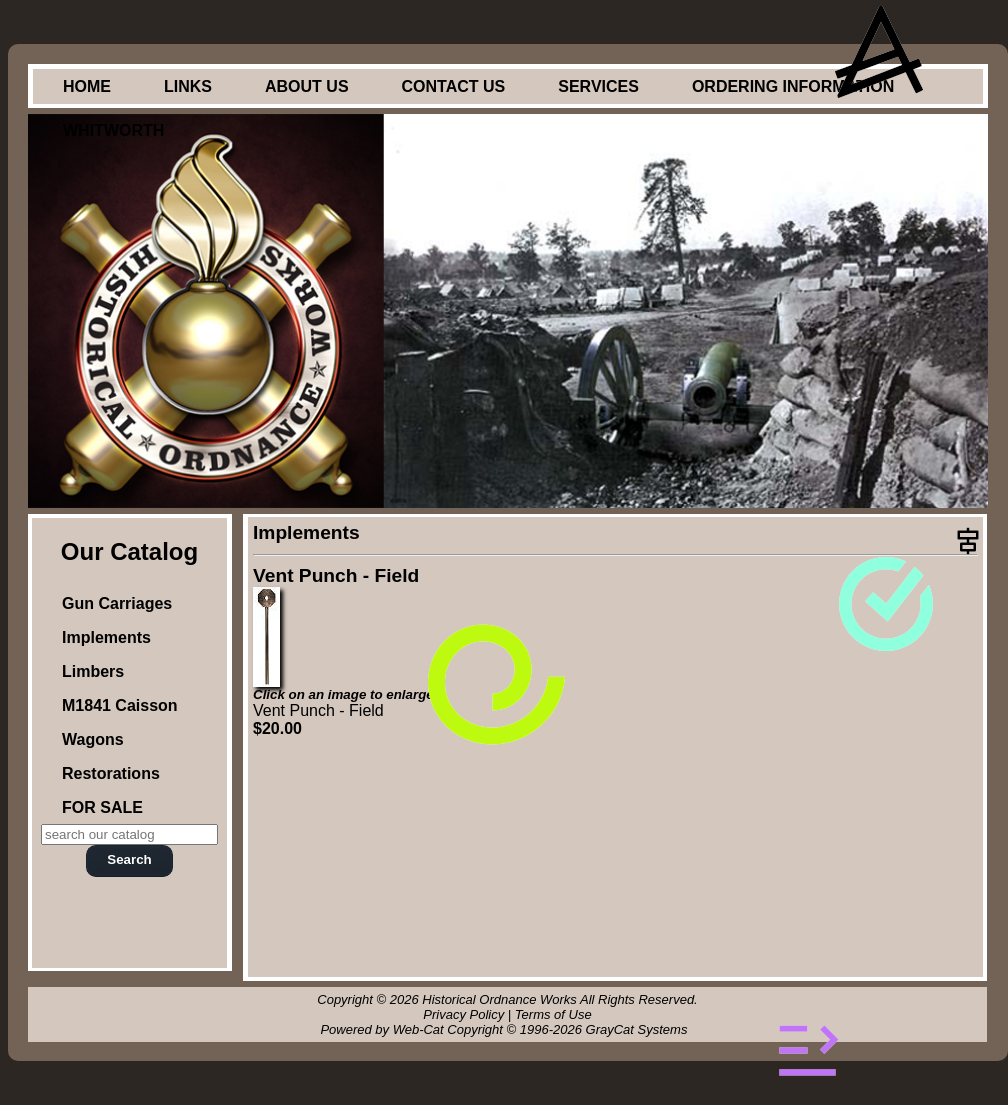 The height and width of the screenshot is (1105, 1008). Describe the element at coordinates (968, 541) in the screenshot. I see `align selected items to horizontal center` at that location.